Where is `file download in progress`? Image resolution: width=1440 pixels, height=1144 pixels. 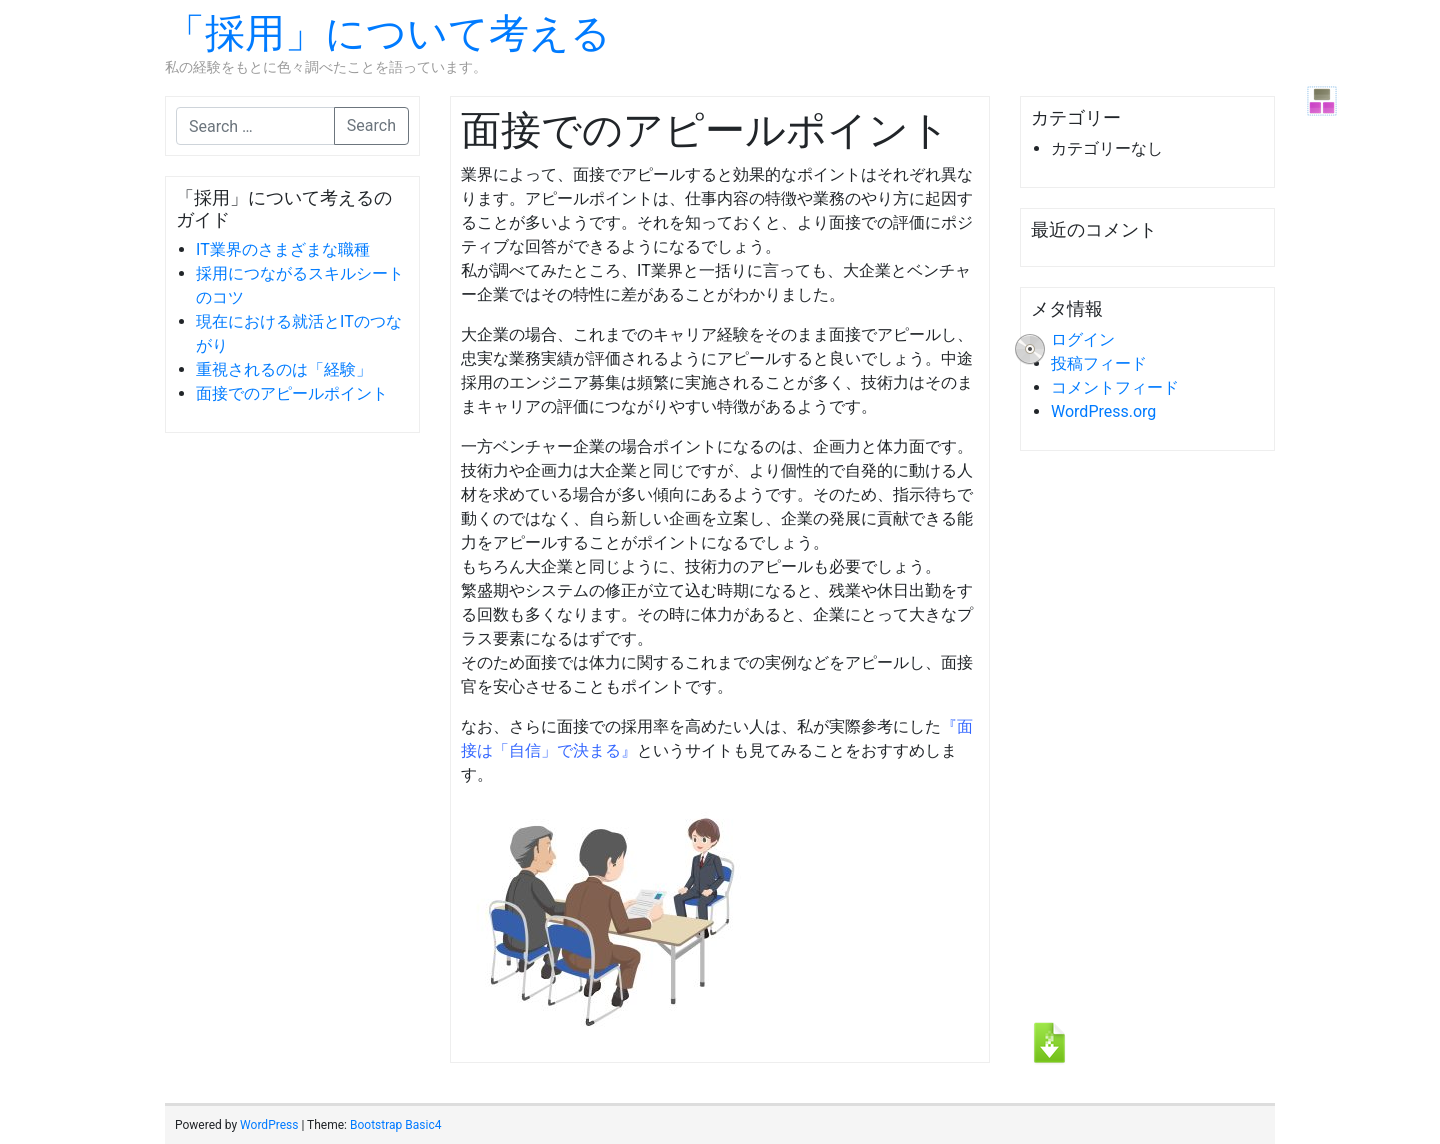 file download in progress is located at coordinates (1049, 1043).